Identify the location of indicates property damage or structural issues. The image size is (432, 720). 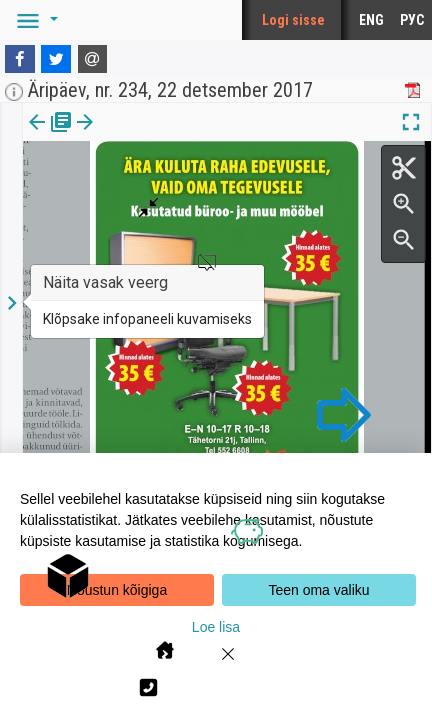
(165, 650).